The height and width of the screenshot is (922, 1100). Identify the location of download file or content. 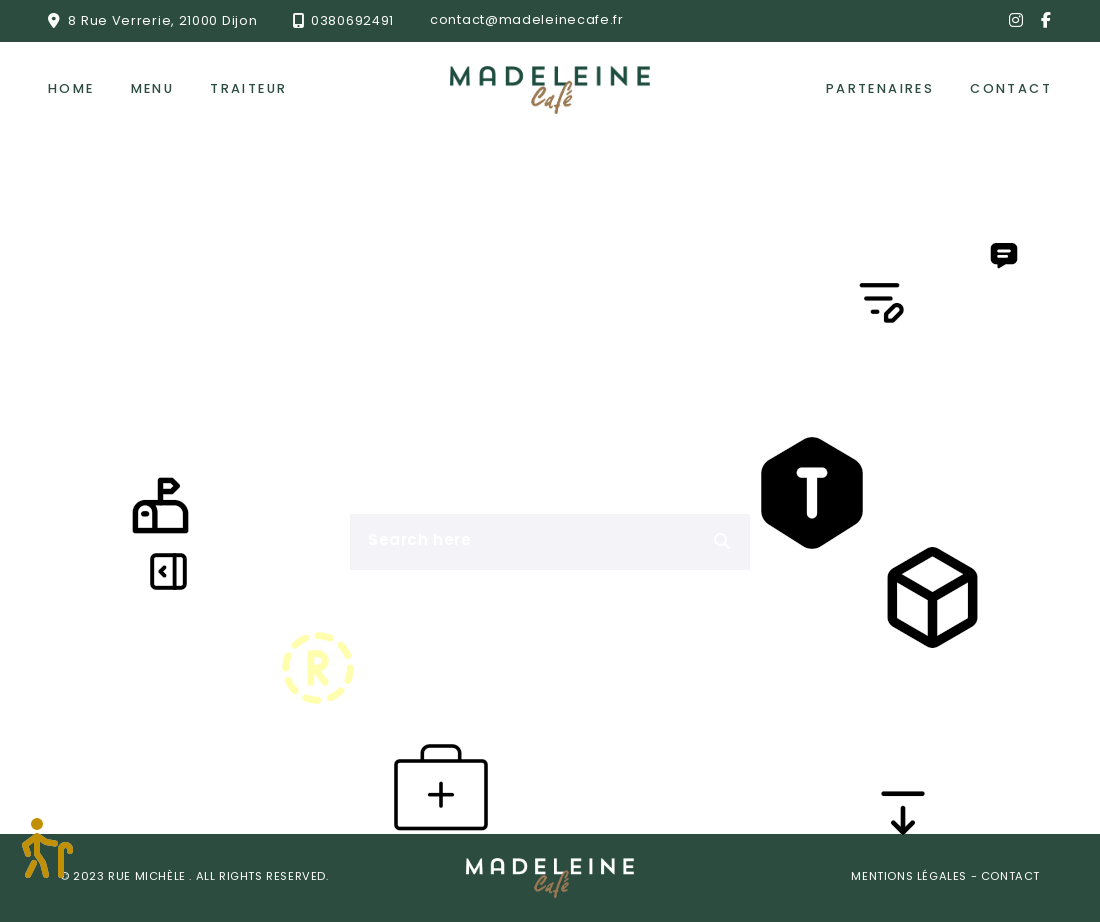
(903, 813).